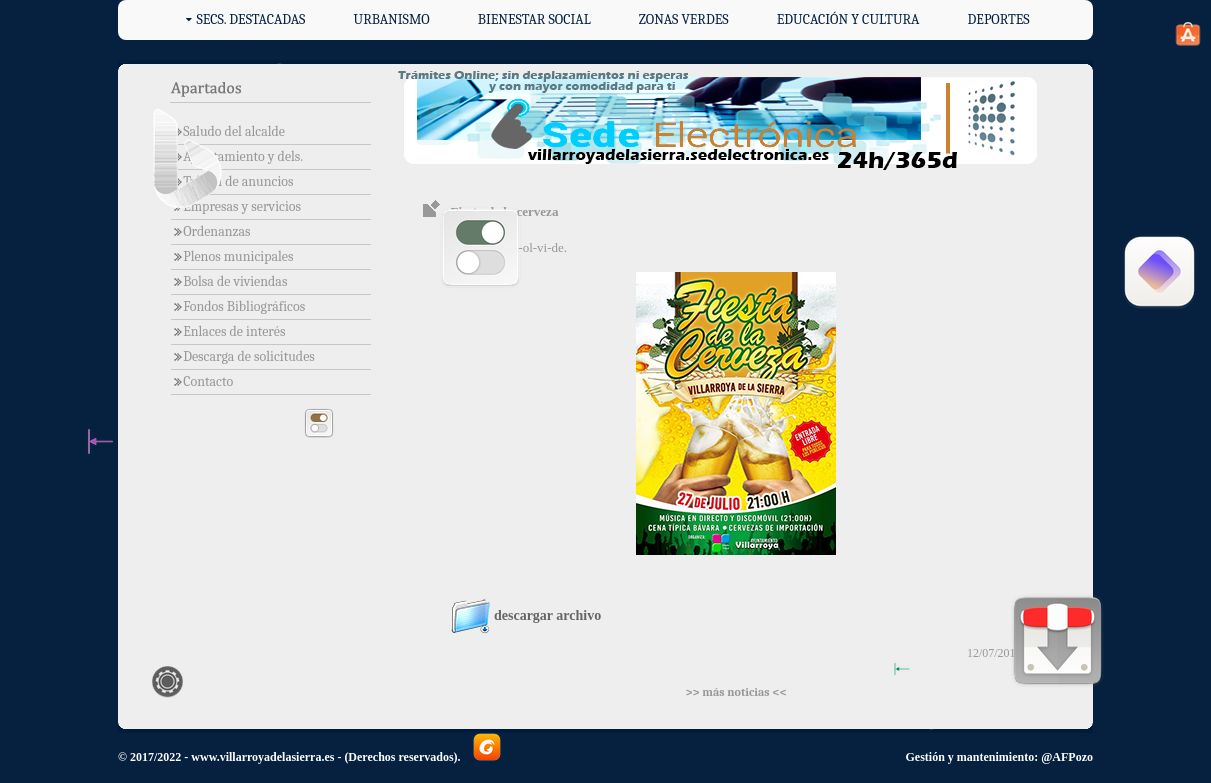 Image resolution: width=1211 pixels, height=783 pixels. I want to click on go to the first item in a list or sequence, so click(100, 441).